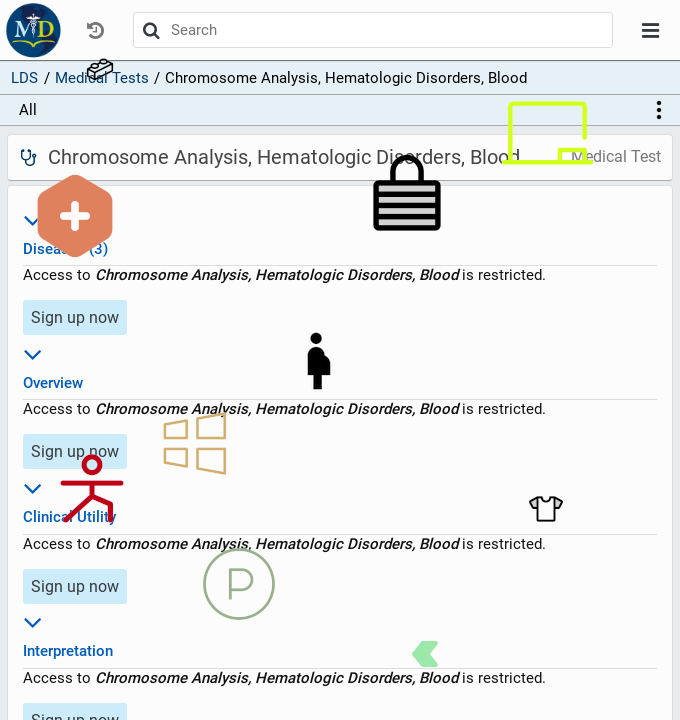 The image size is (680, 720). Describe the element at coordinates (425, 654) in the screenshot. I see `navigate to the previous item or section` at that location.